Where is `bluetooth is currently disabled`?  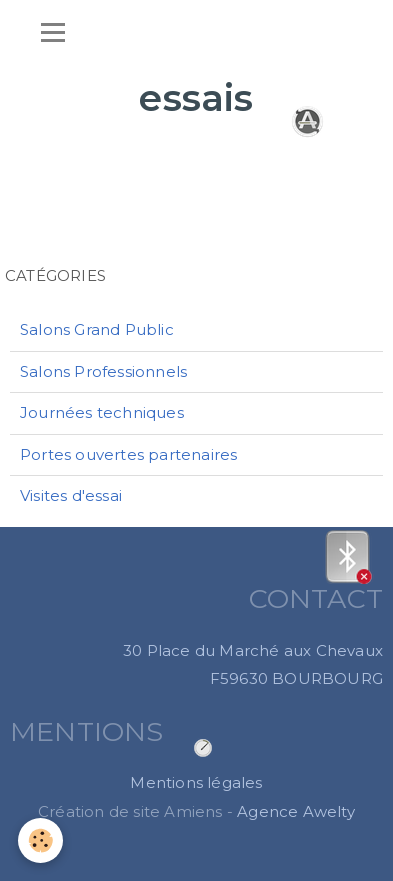 bluetooth is currently disabled is located at coordinates (347, 556).